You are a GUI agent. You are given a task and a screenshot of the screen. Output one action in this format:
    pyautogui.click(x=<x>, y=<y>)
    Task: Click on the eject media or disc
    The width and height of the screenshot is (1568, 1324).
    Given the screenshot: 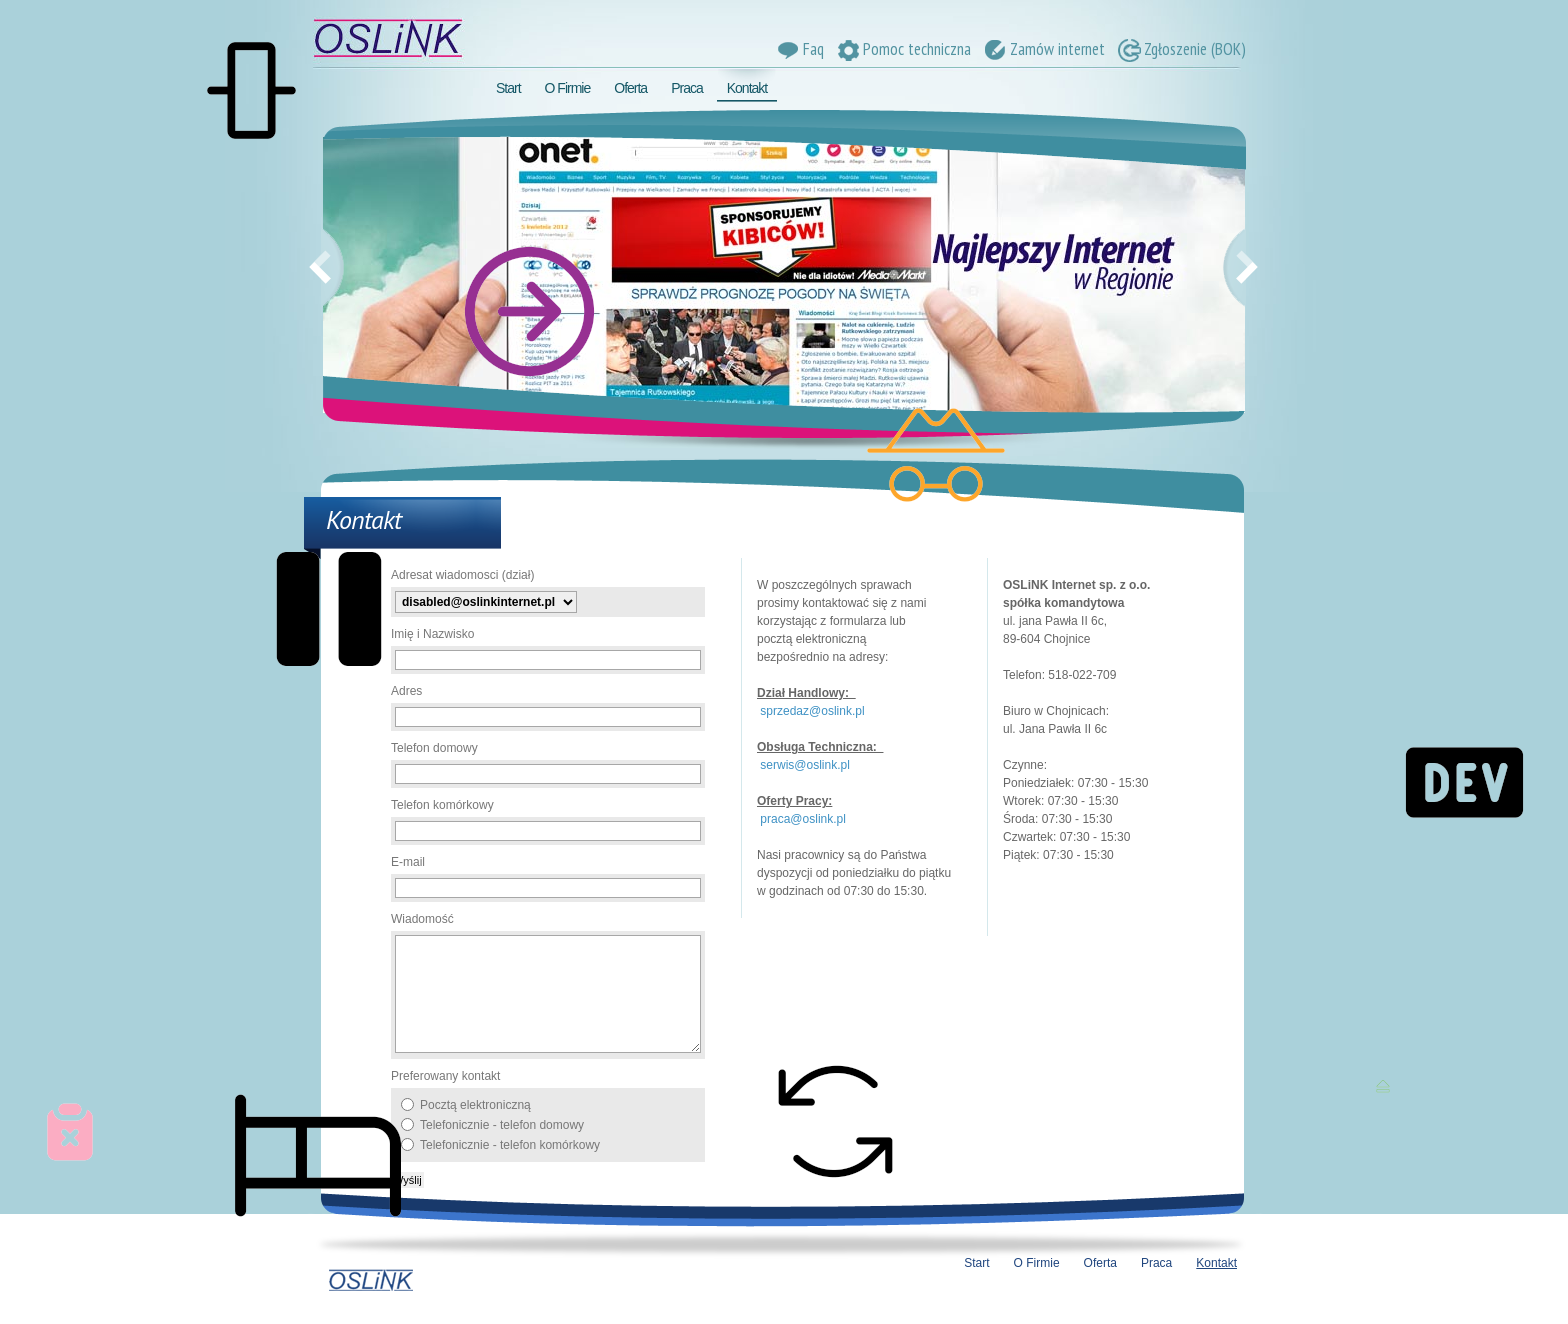 What is the action you would take?
    pyautogui.click(x=1383, y=1087)
    